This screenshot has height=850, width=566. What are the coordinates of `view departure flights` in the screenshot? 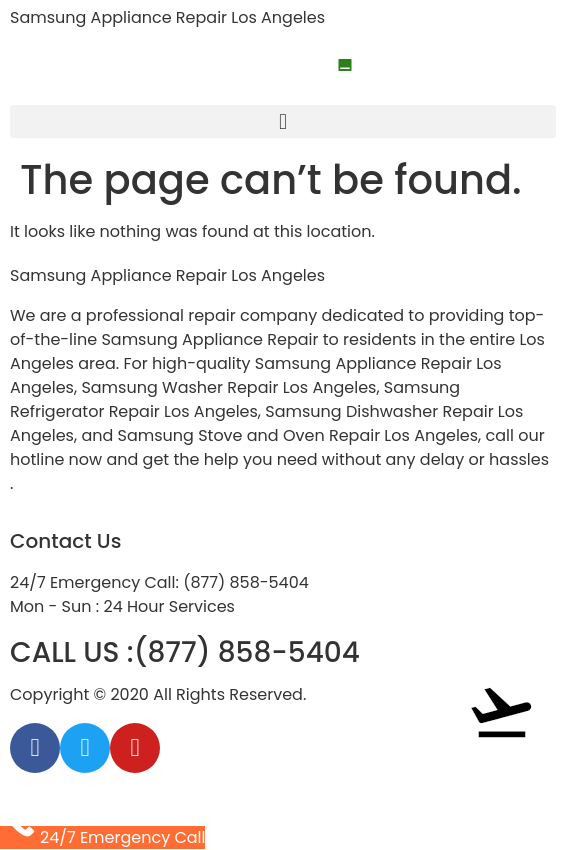 It's located at (502, 711).